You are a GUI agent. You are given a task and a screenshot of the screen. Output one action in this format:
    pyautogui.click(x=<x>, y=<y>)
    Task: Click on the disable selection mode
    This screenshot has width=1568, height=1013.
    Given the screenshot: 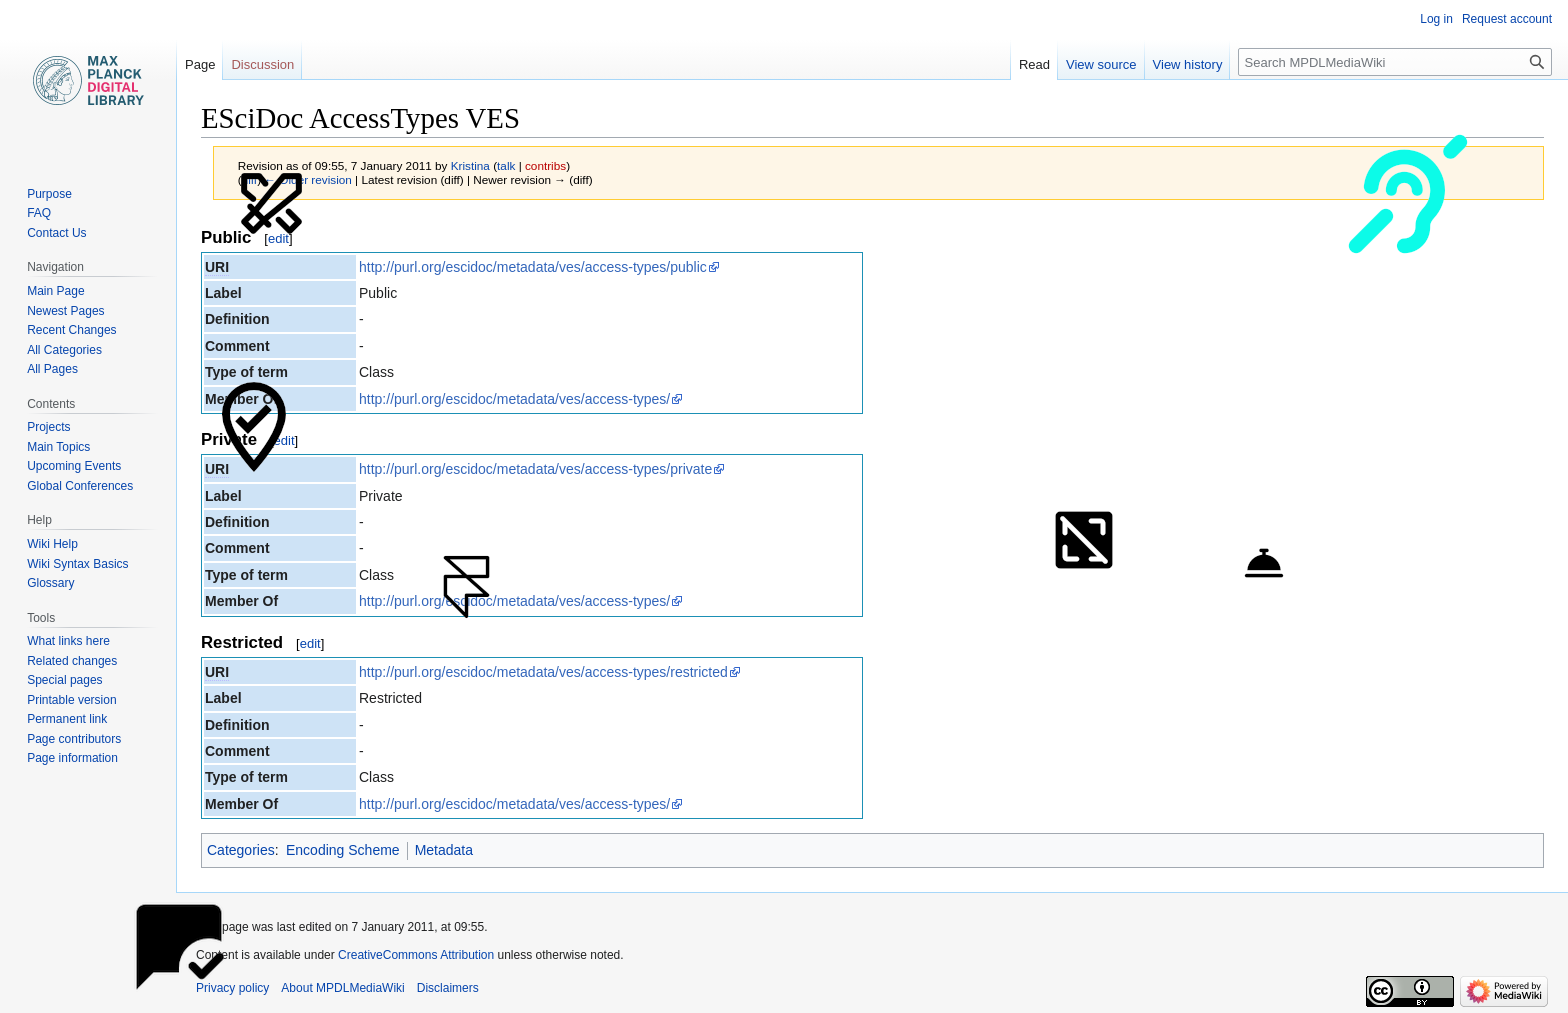 What is the action you would take?
    pyautogui.click(x=1084, y=540)
    